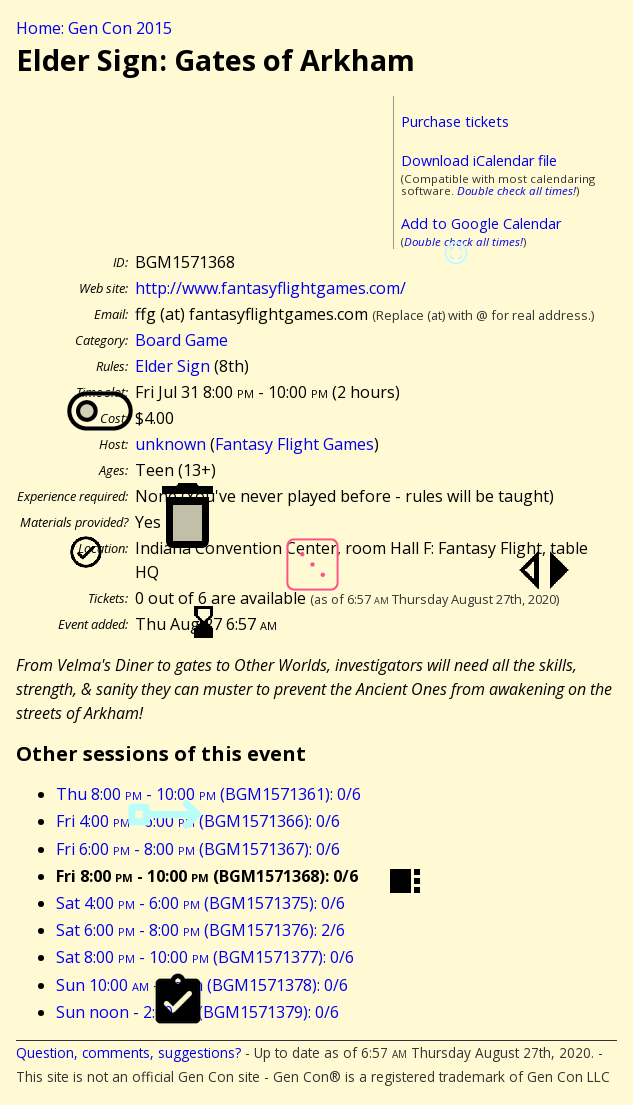 Image resolution: width=633 pixels, height=1105 pixels. I want to click on delete selected item, so click(187, 515).